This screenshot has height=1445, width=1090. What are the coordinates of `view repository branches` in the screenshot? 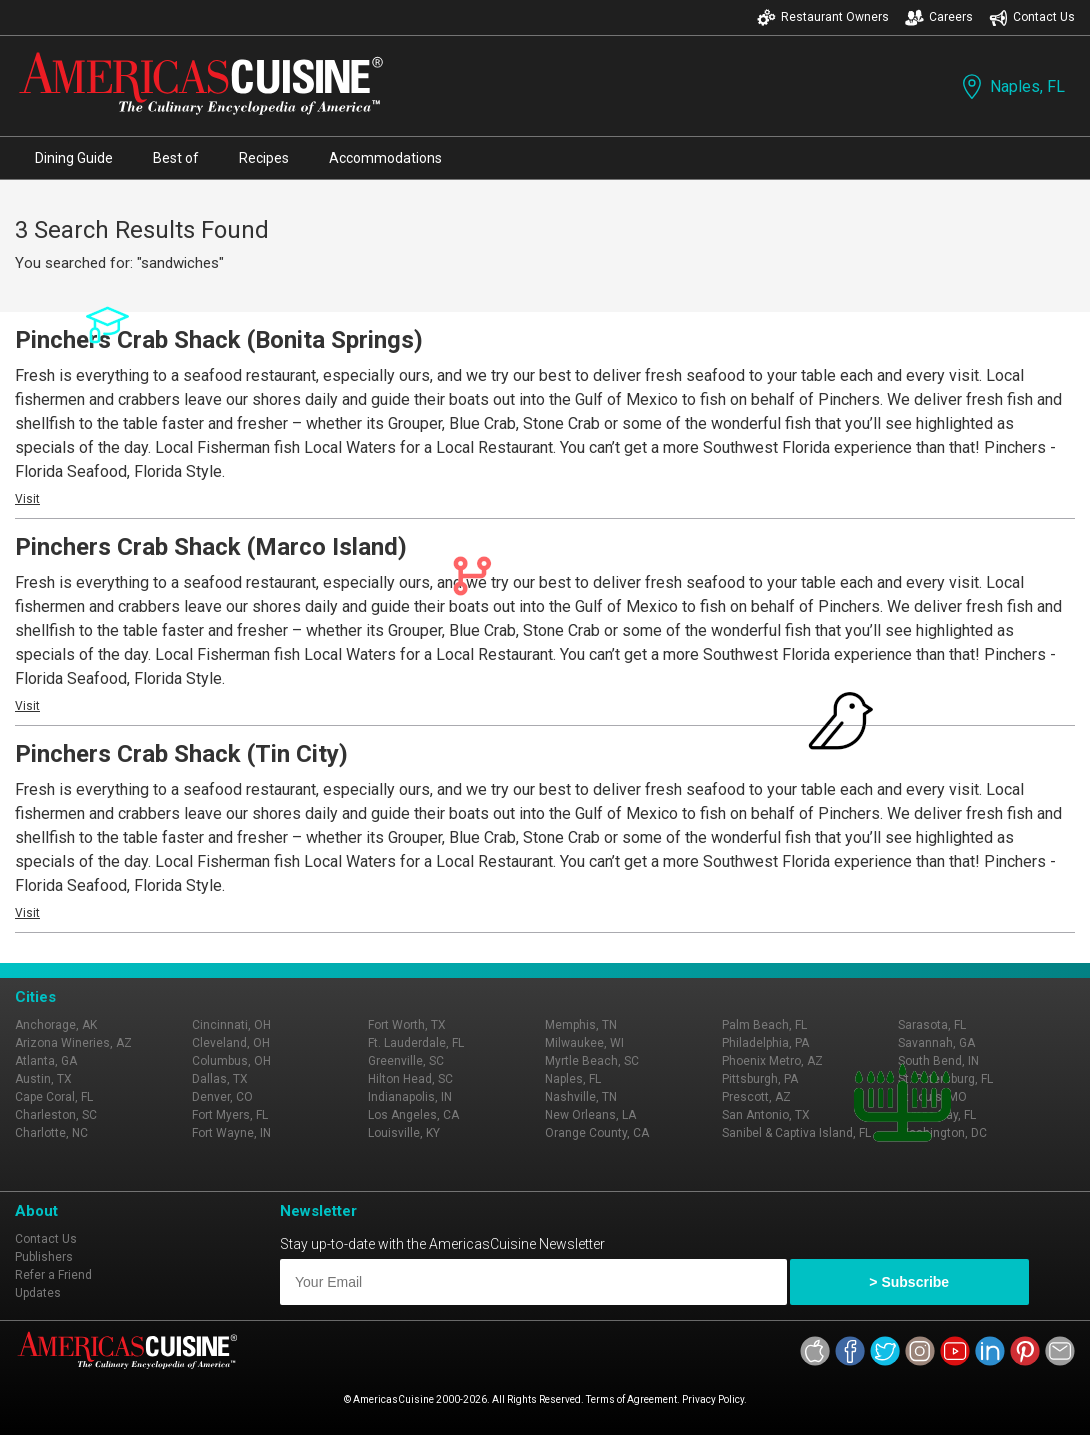 It's located at (470, 576).